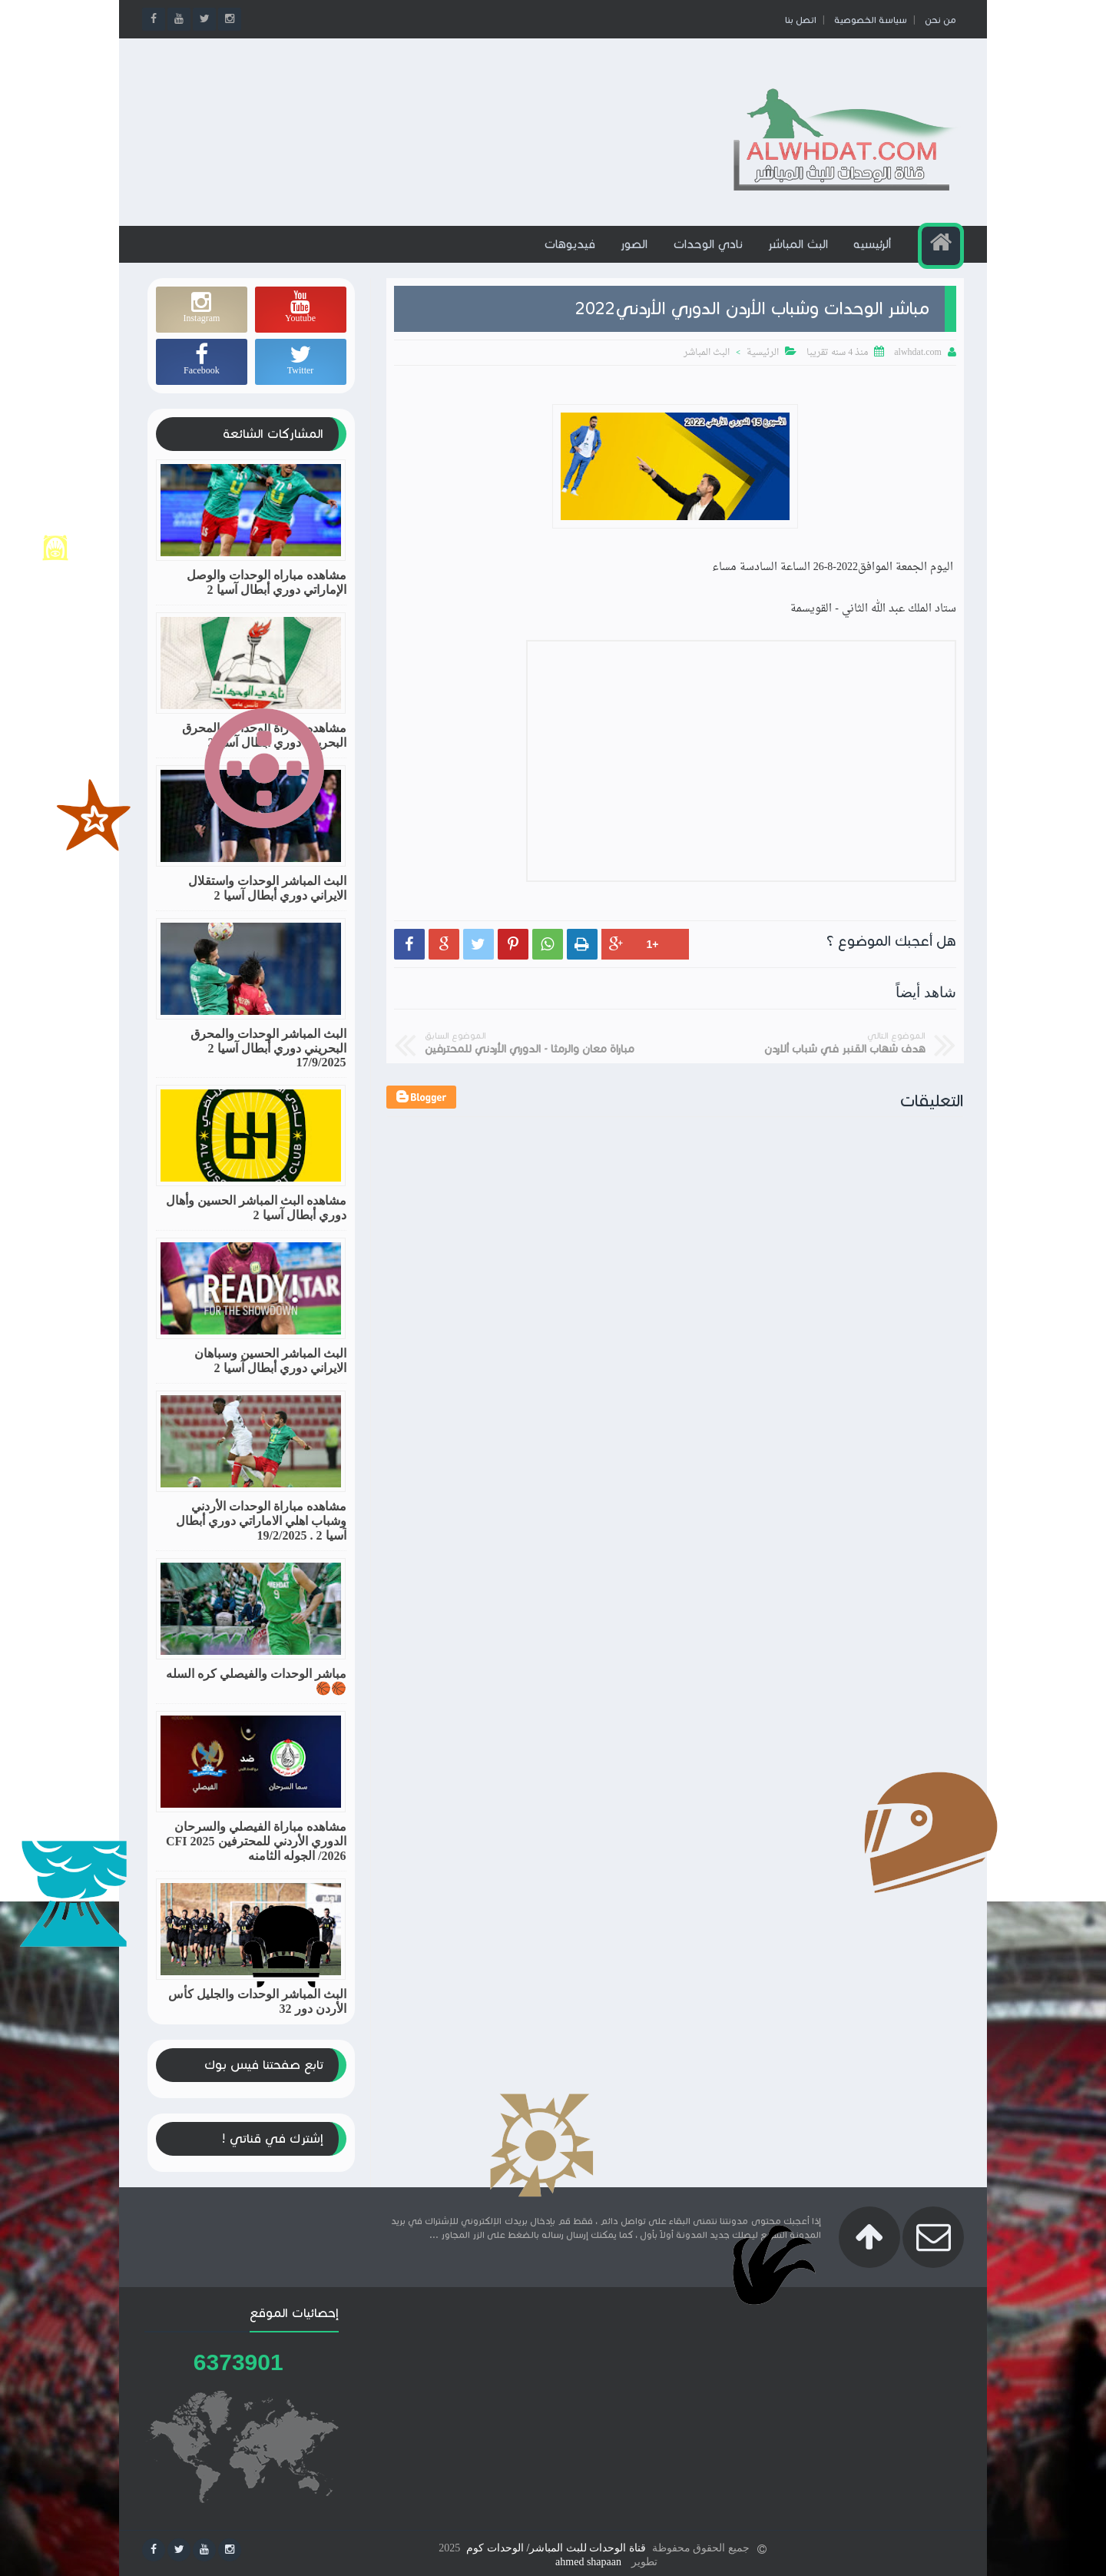  Describe the element at coordinates (541, 2145) in the screenshot. I see `indicates a critical hit or power attack in gameplay` at that location.